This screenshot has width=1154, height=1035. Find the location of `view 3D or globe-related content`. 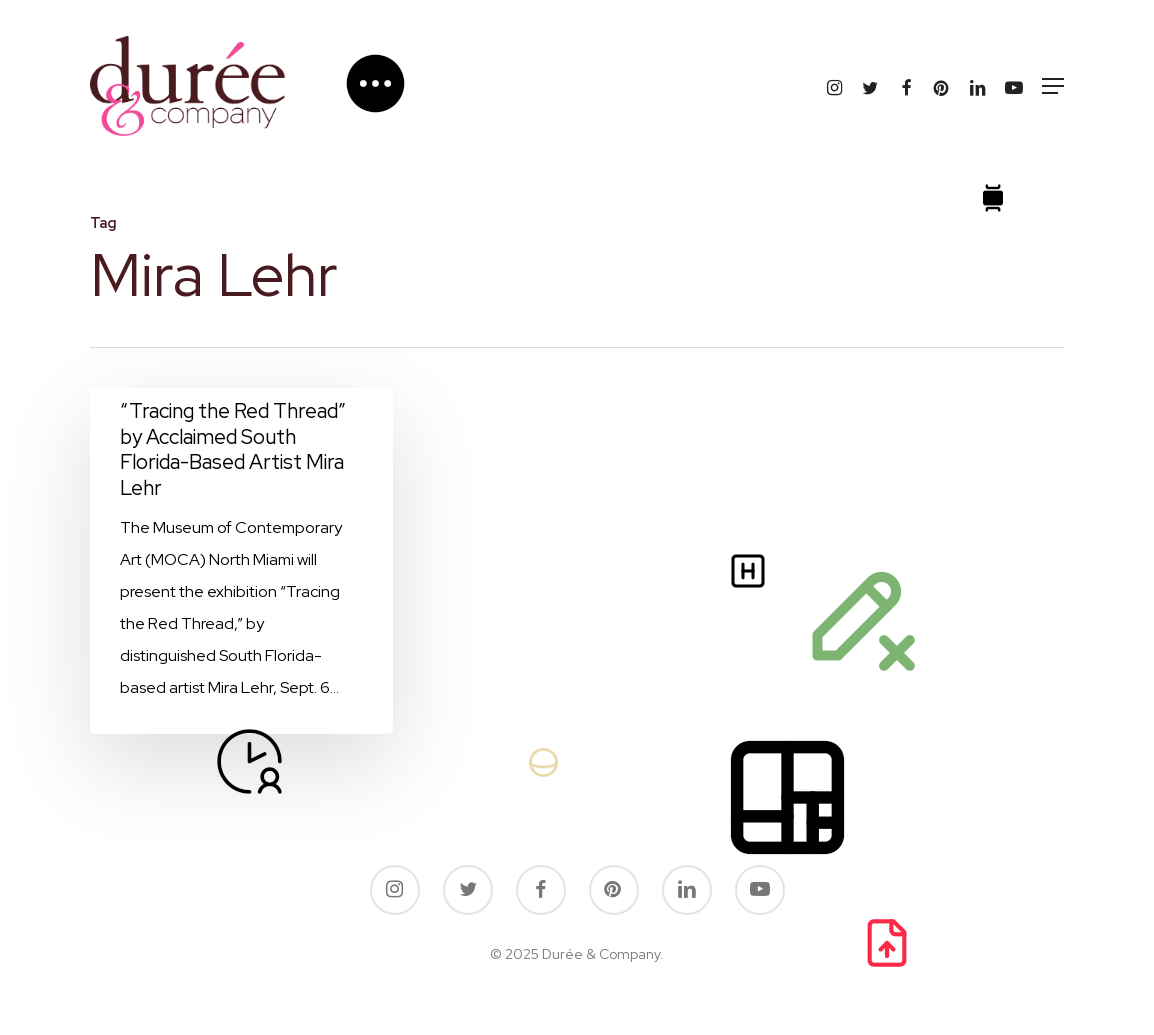

view 3D or globe-related content is located at coordinates (543, 762).